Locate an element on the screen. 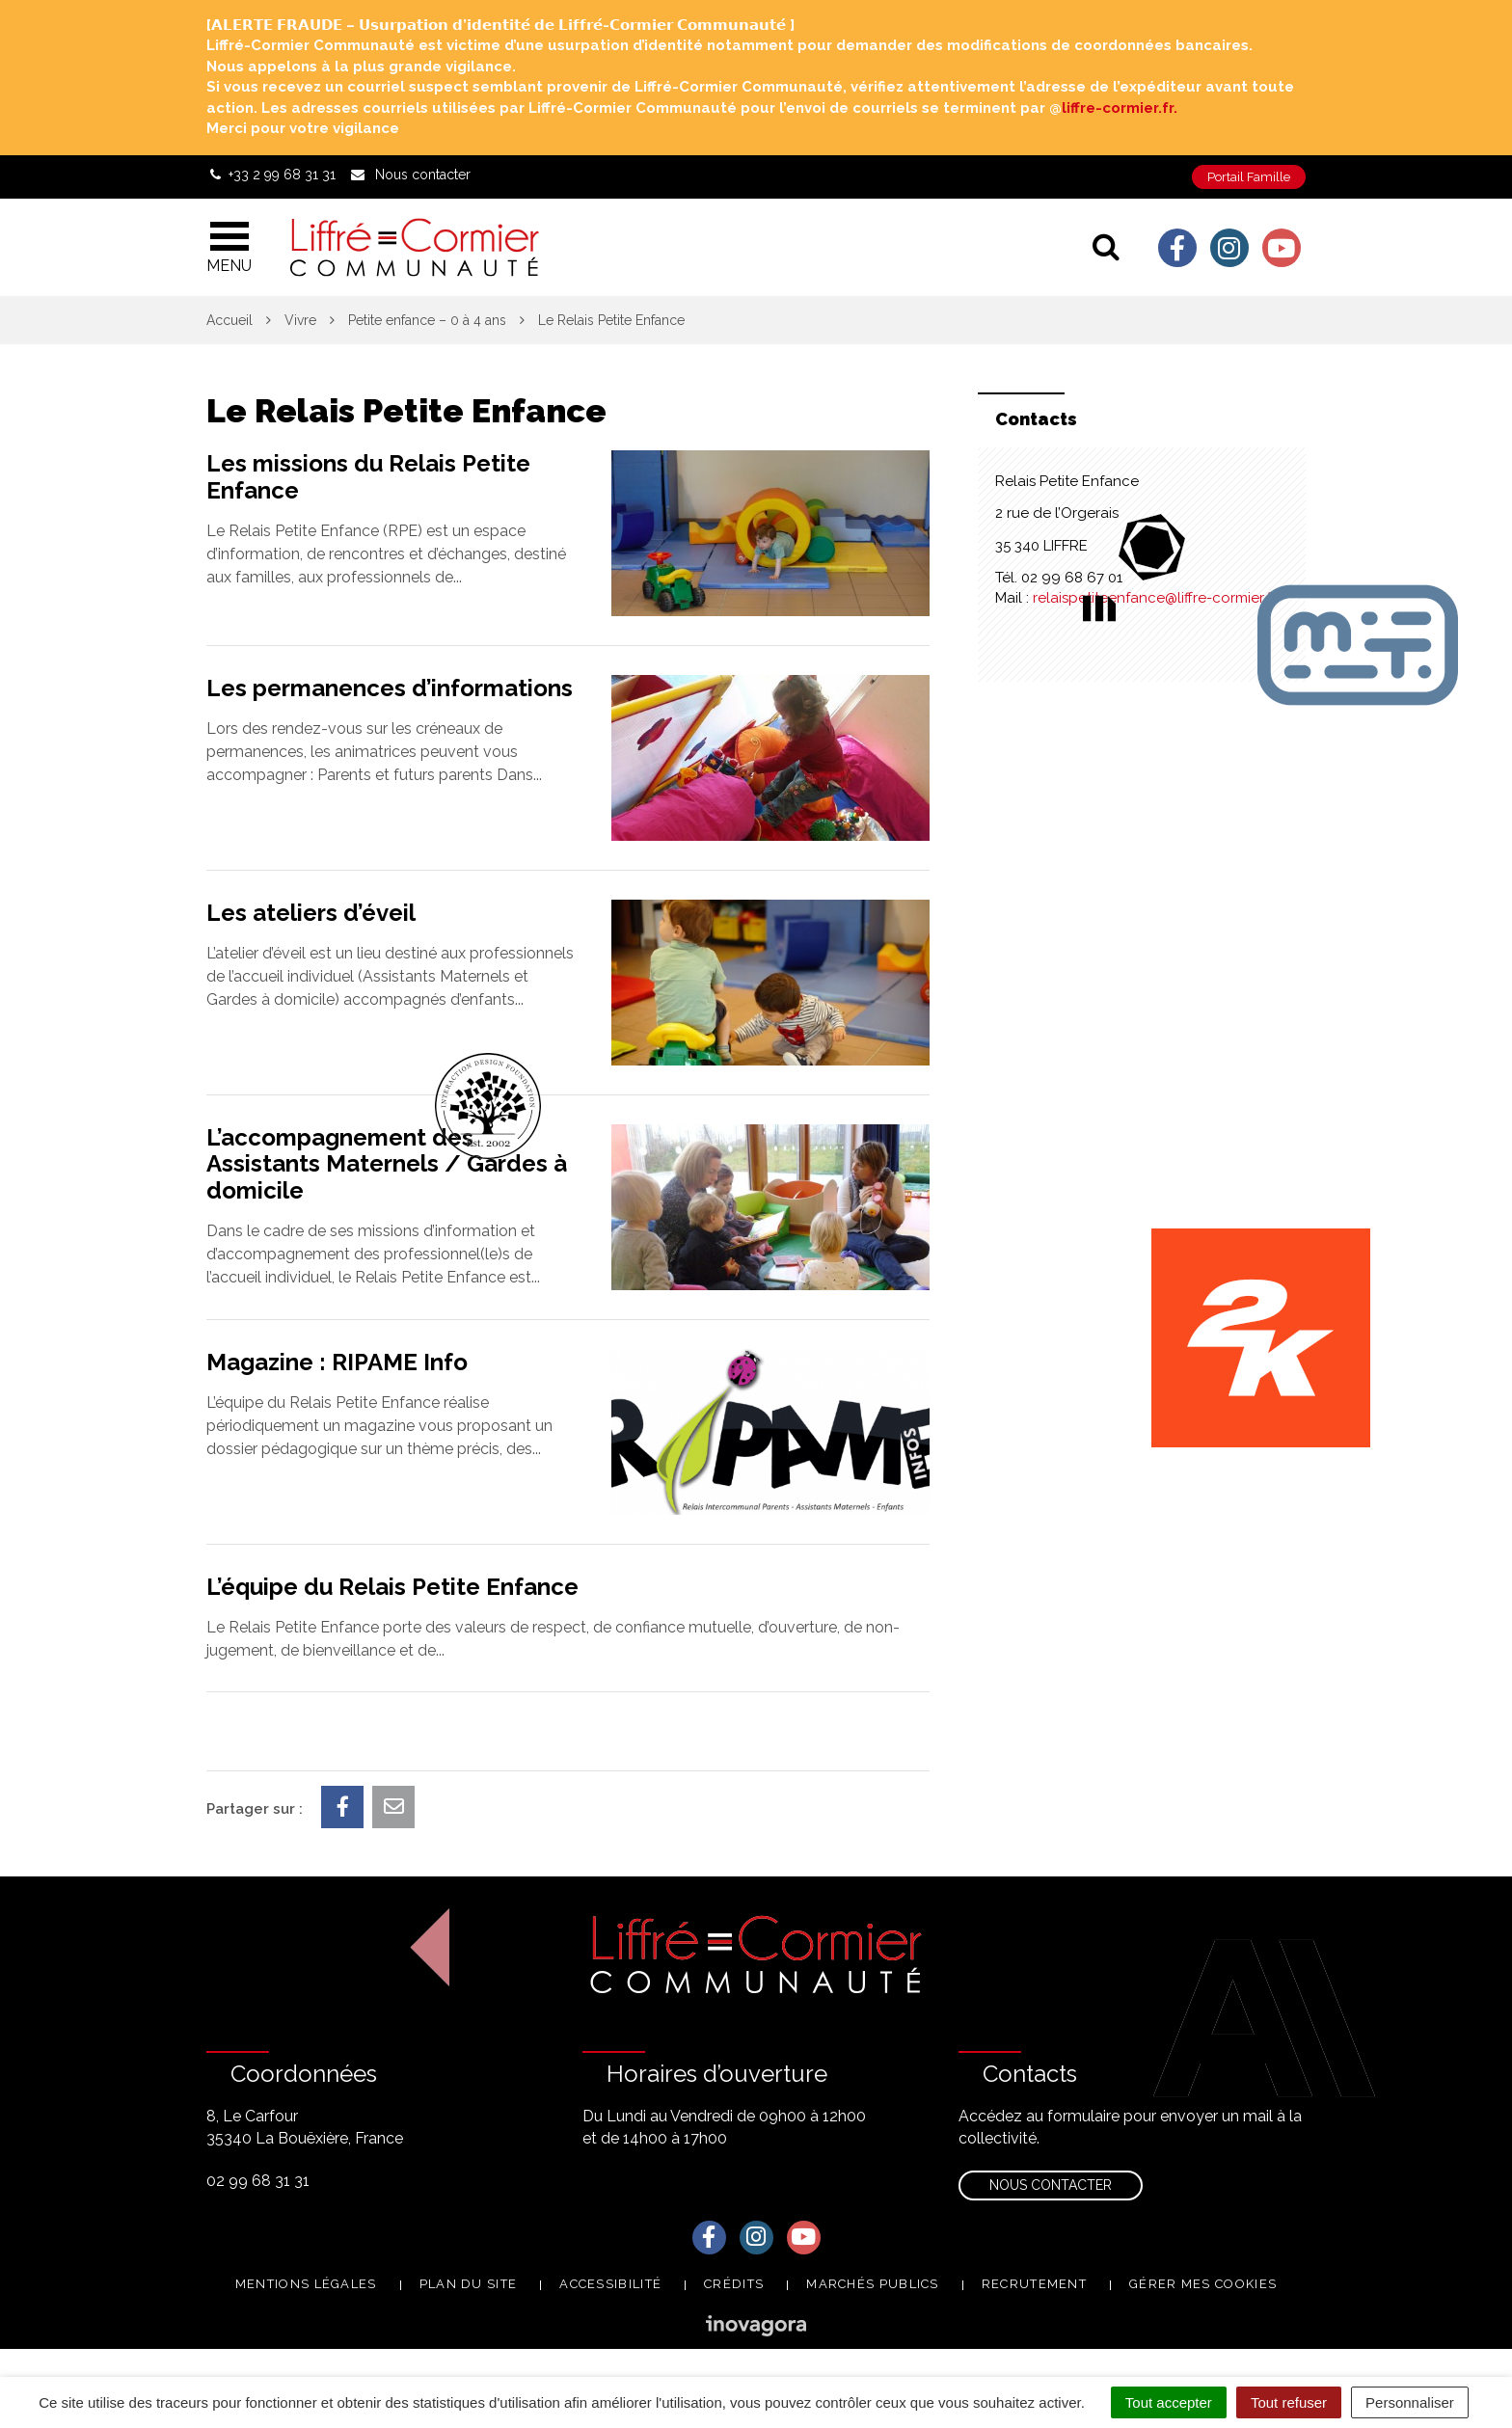 The image size is (1512, 2428). 2K Games company logo is located at coordinates (1260, 1337).